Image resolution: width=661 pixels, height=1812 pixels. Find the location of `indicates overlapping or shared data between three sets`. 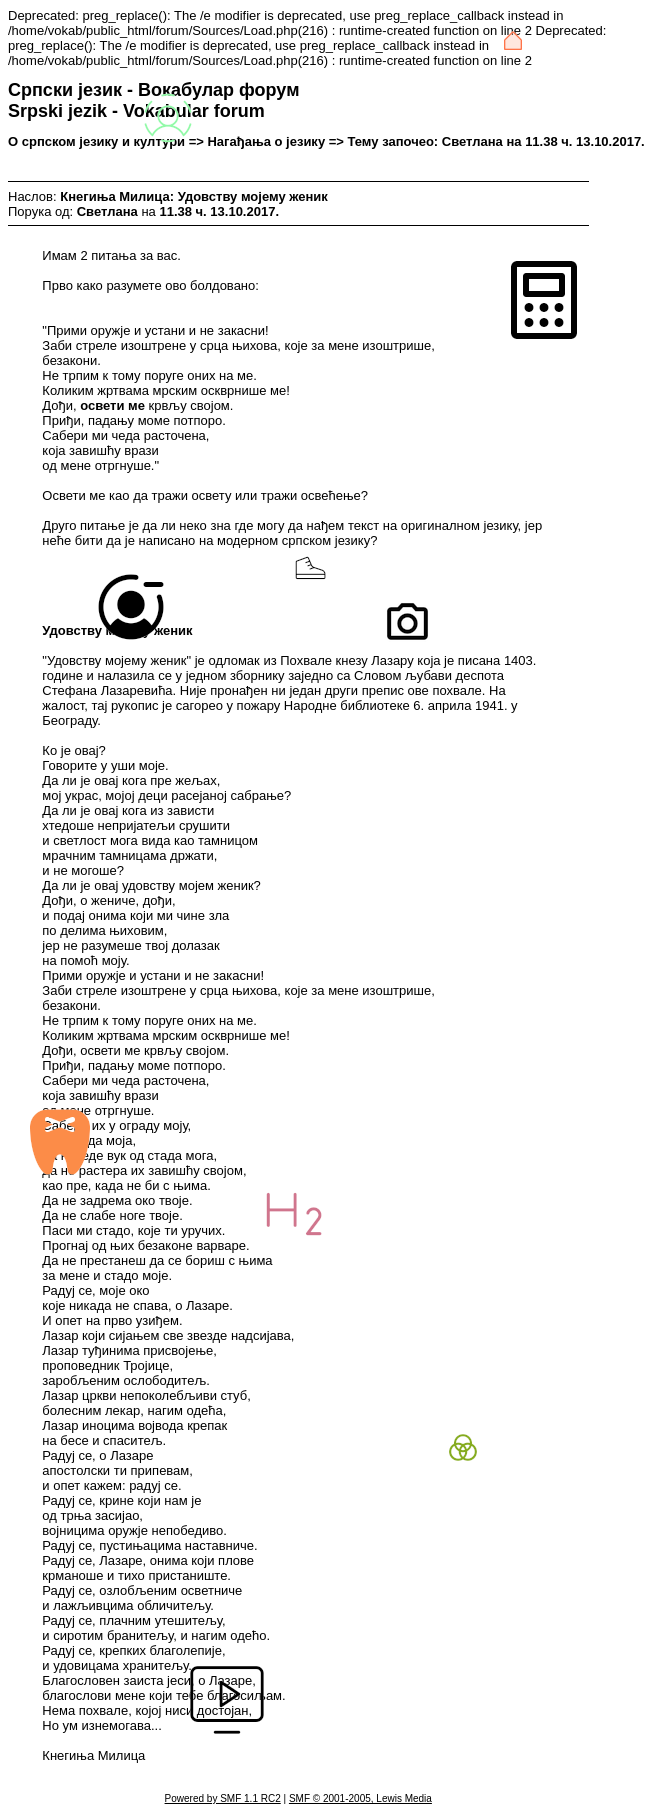

indicates overlapping or shared data between three sets is located at coordinates (463, 1448).